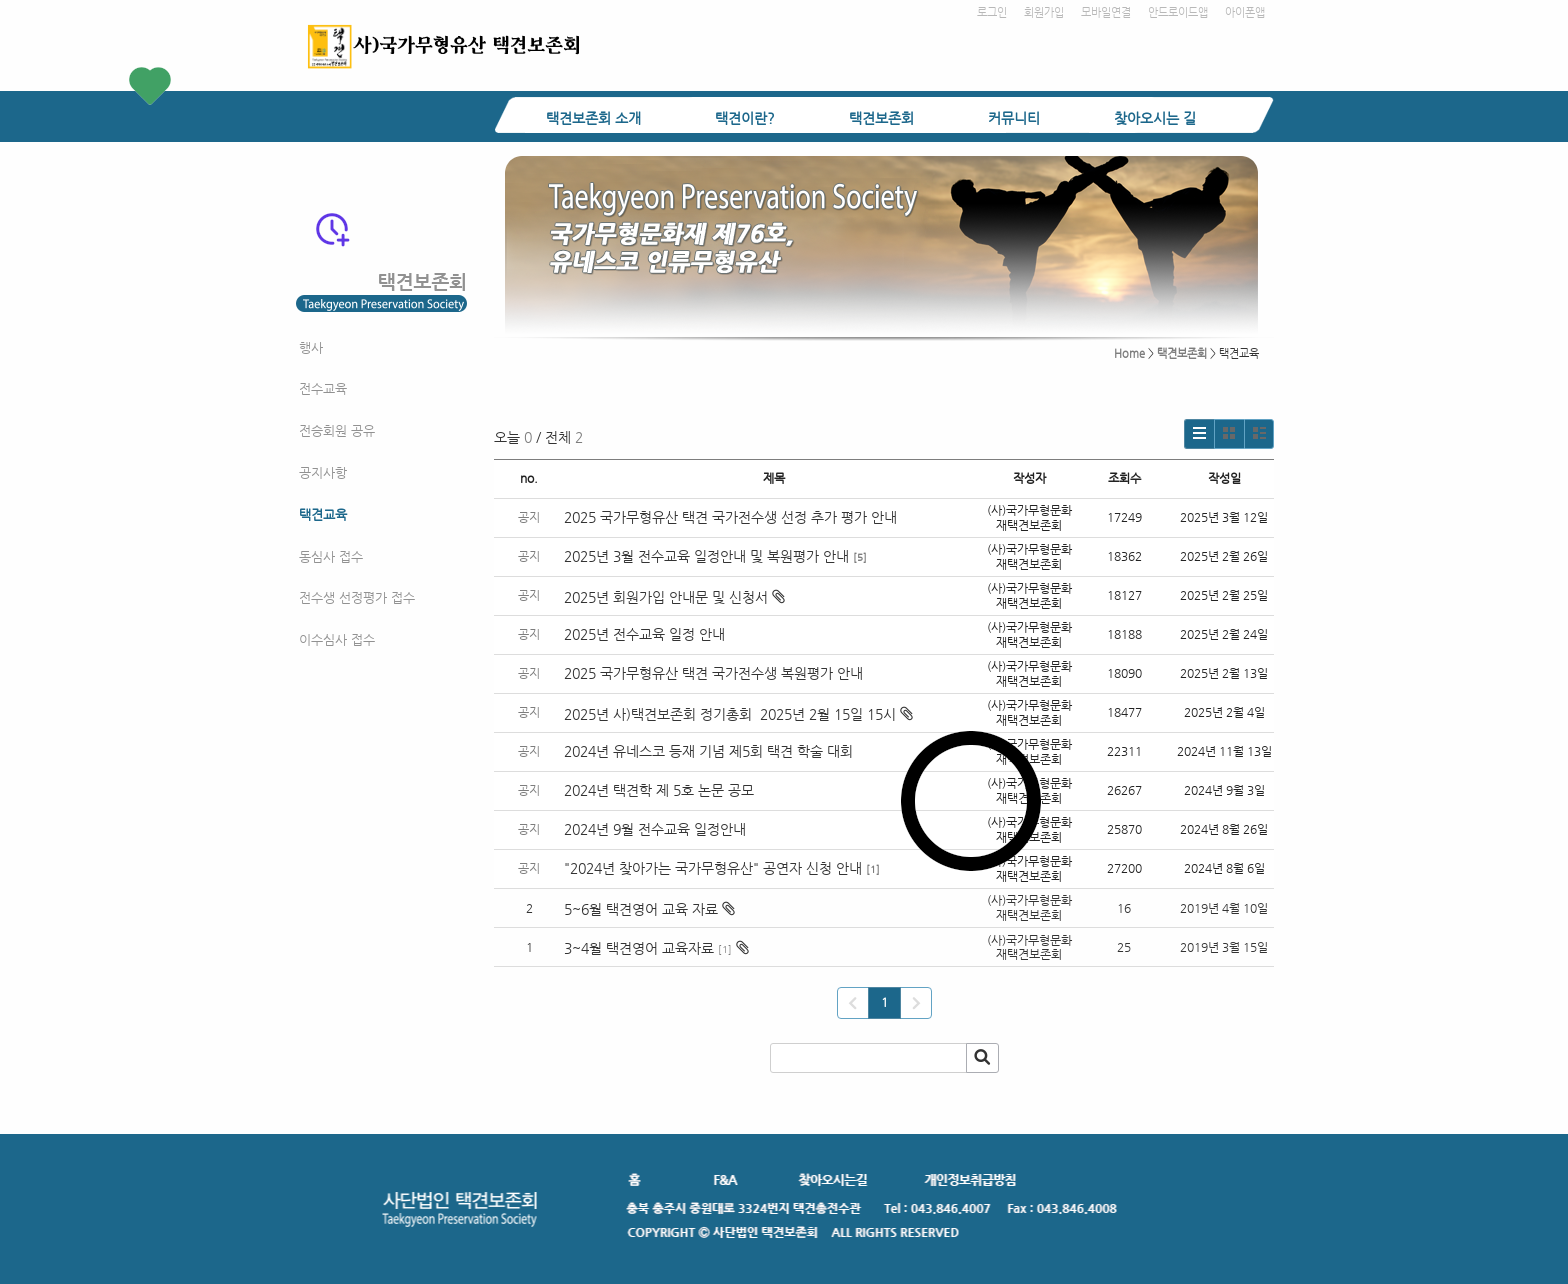  What do you see at coordinates (332, 229) in the screenshot?
I see `add a new timer or alarm` at bounding box center [332, 229].